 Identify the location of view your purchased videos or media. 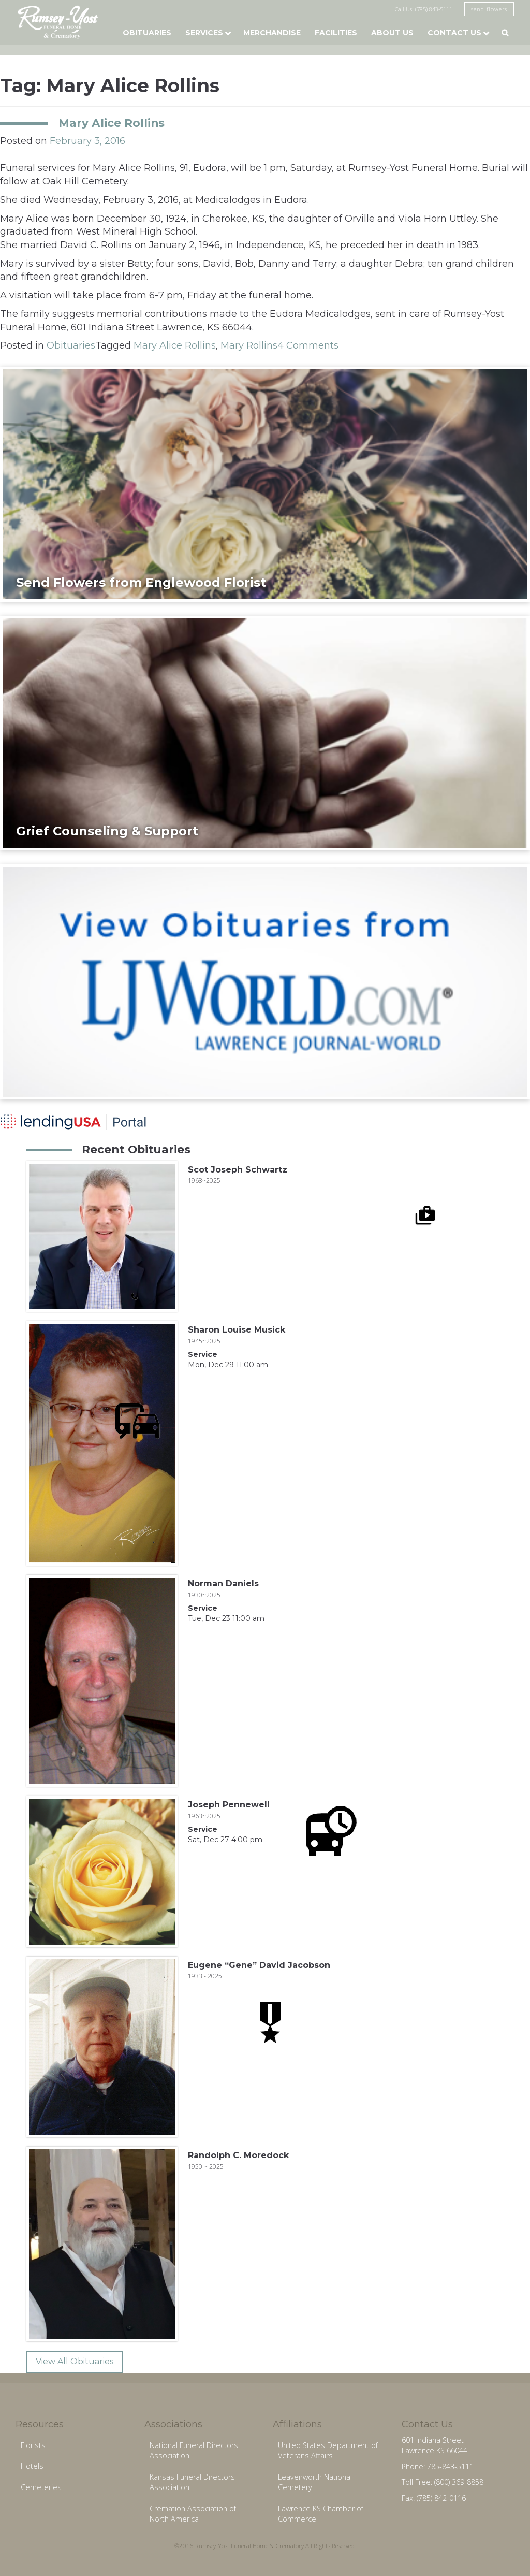
(425, 1215).